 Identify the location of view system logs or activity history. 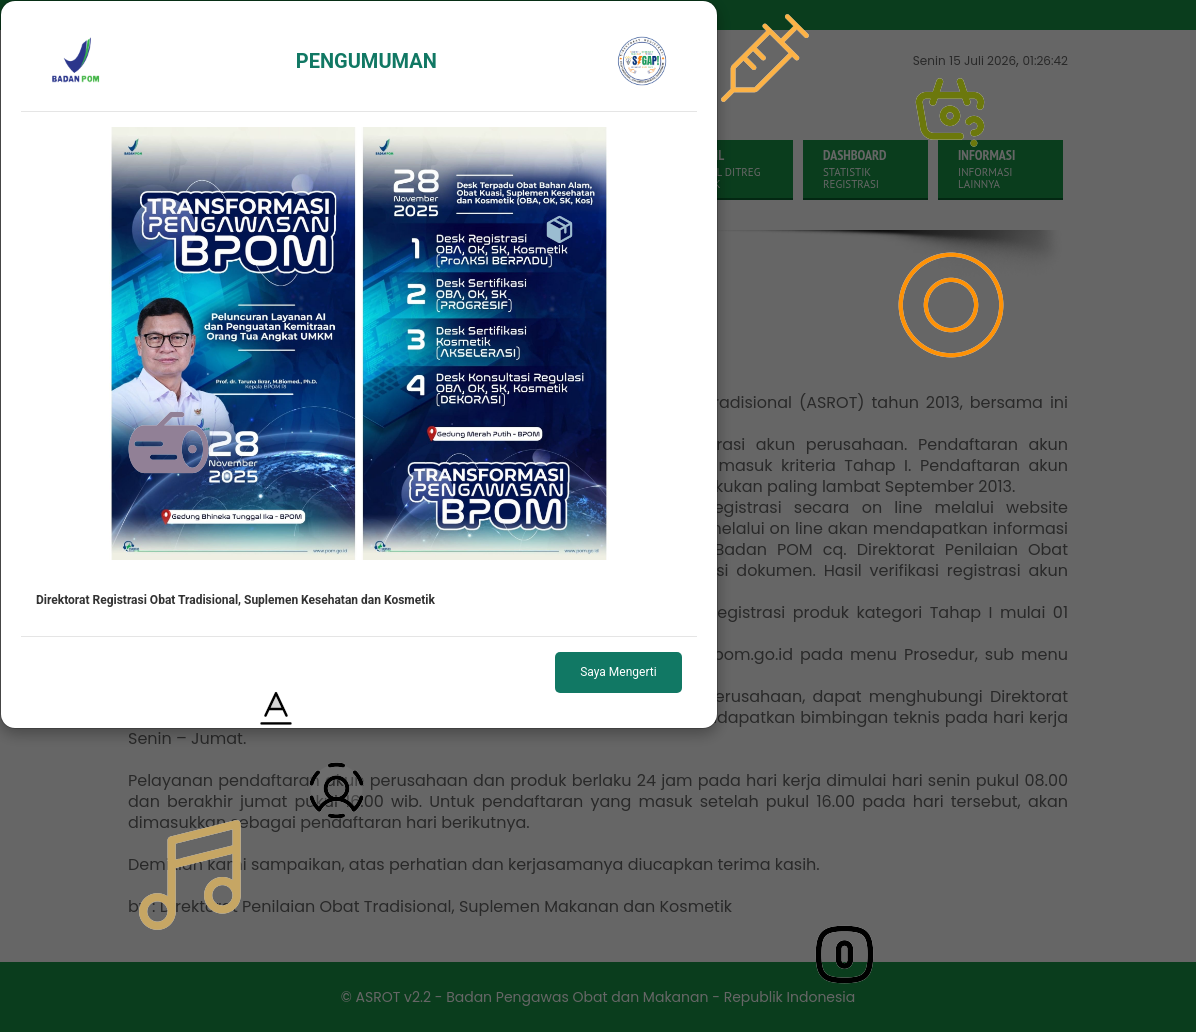
(168, 446).